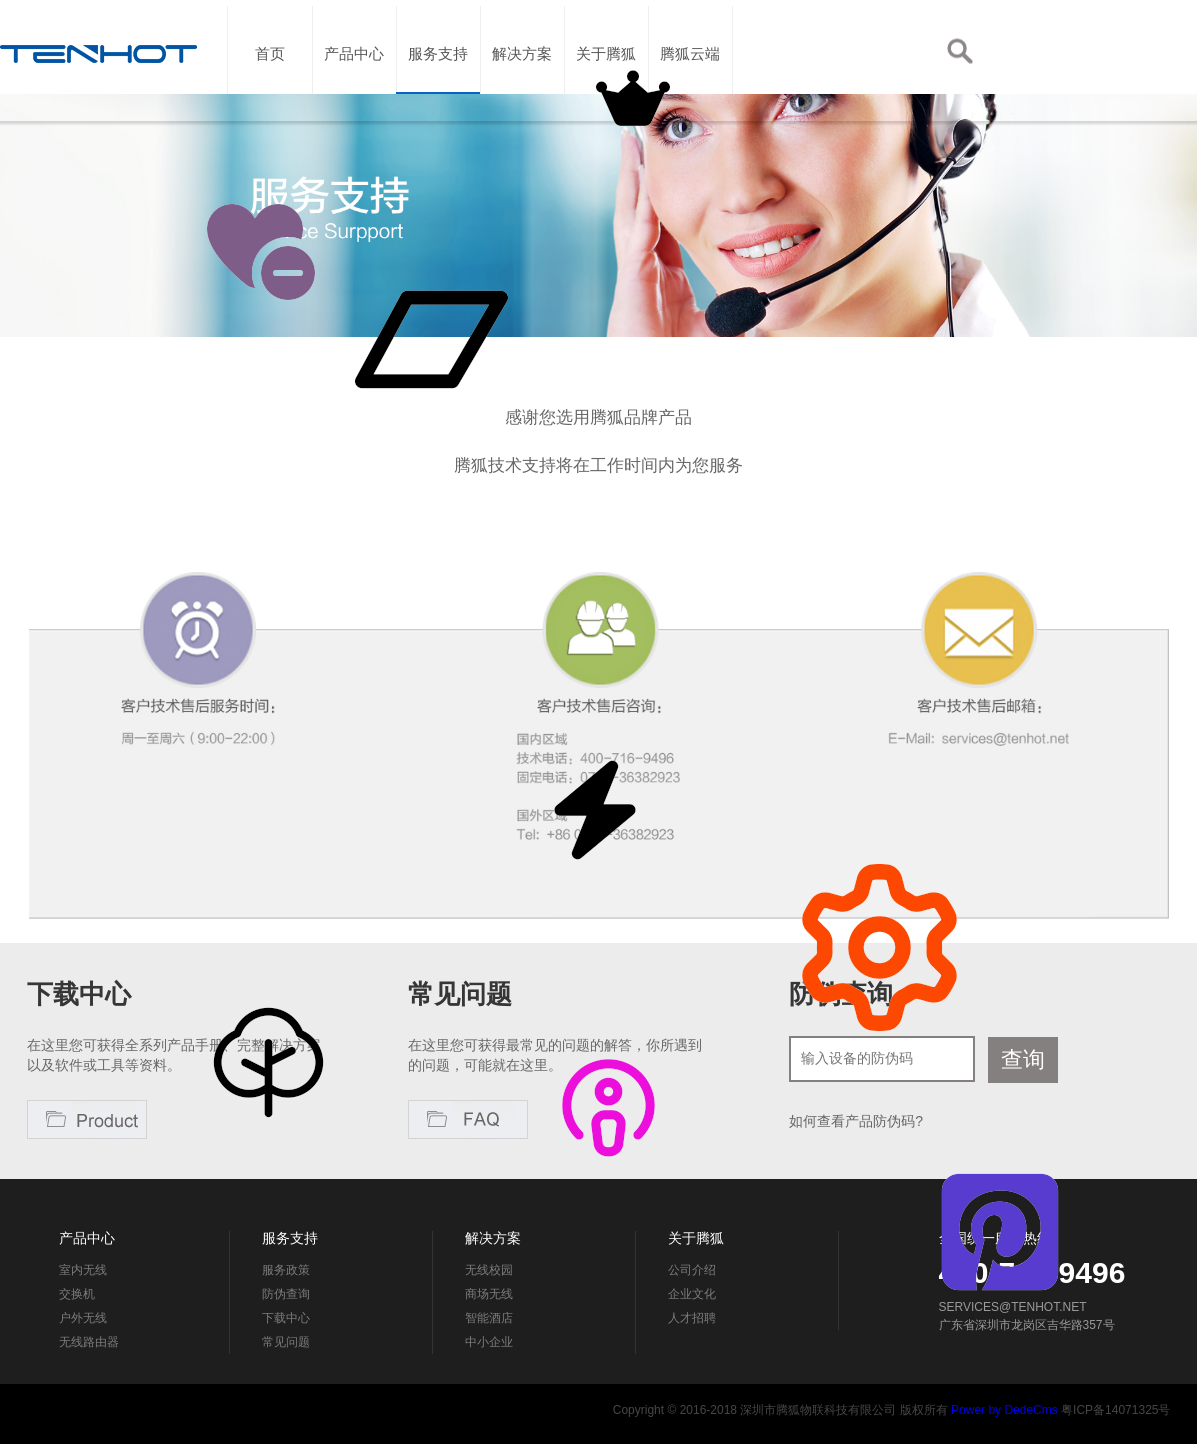 The height and width of the screenshot is (1444, 1197). Describe the element at coordinates (1000, 1232) in the screenshot. I see `open Pinterest app` at that location.